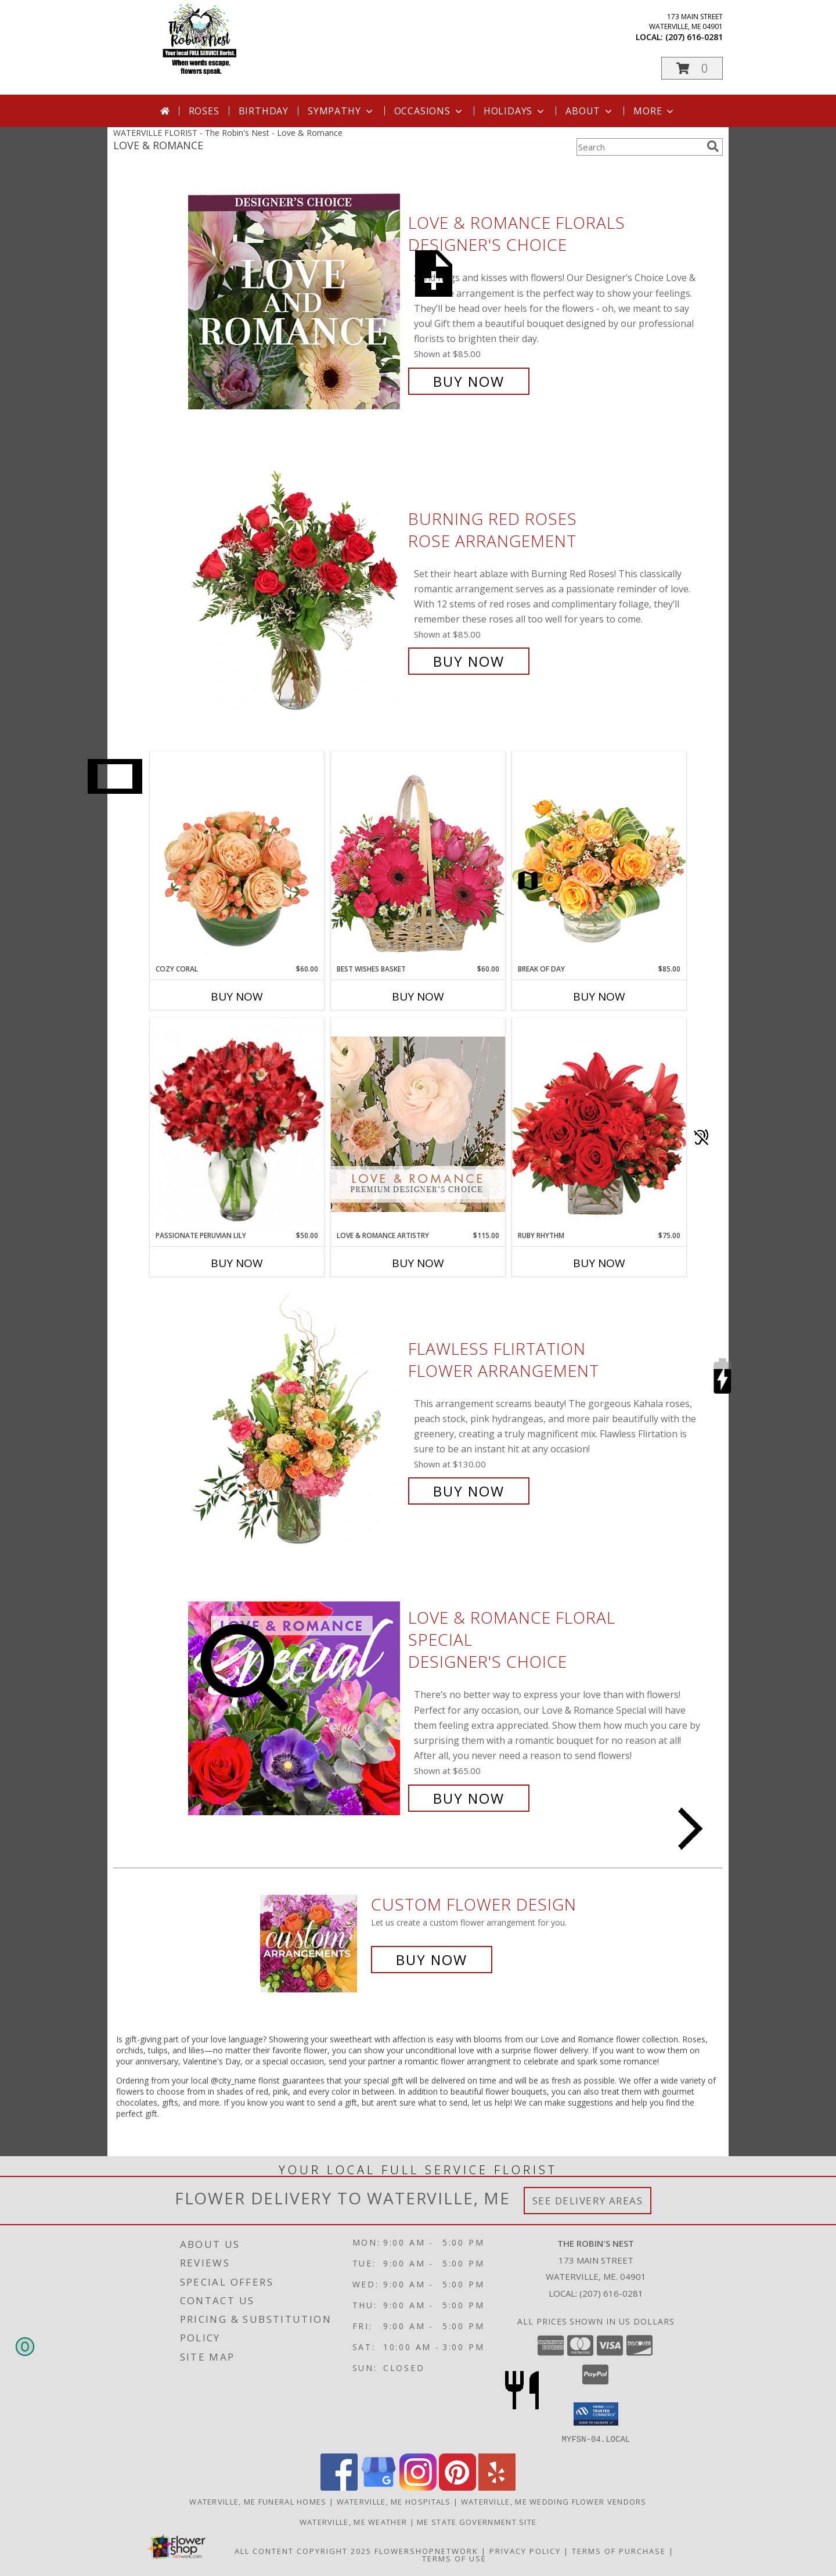  I want to click on indicates hearing accessibility features are disabled, so click(701, 1137).